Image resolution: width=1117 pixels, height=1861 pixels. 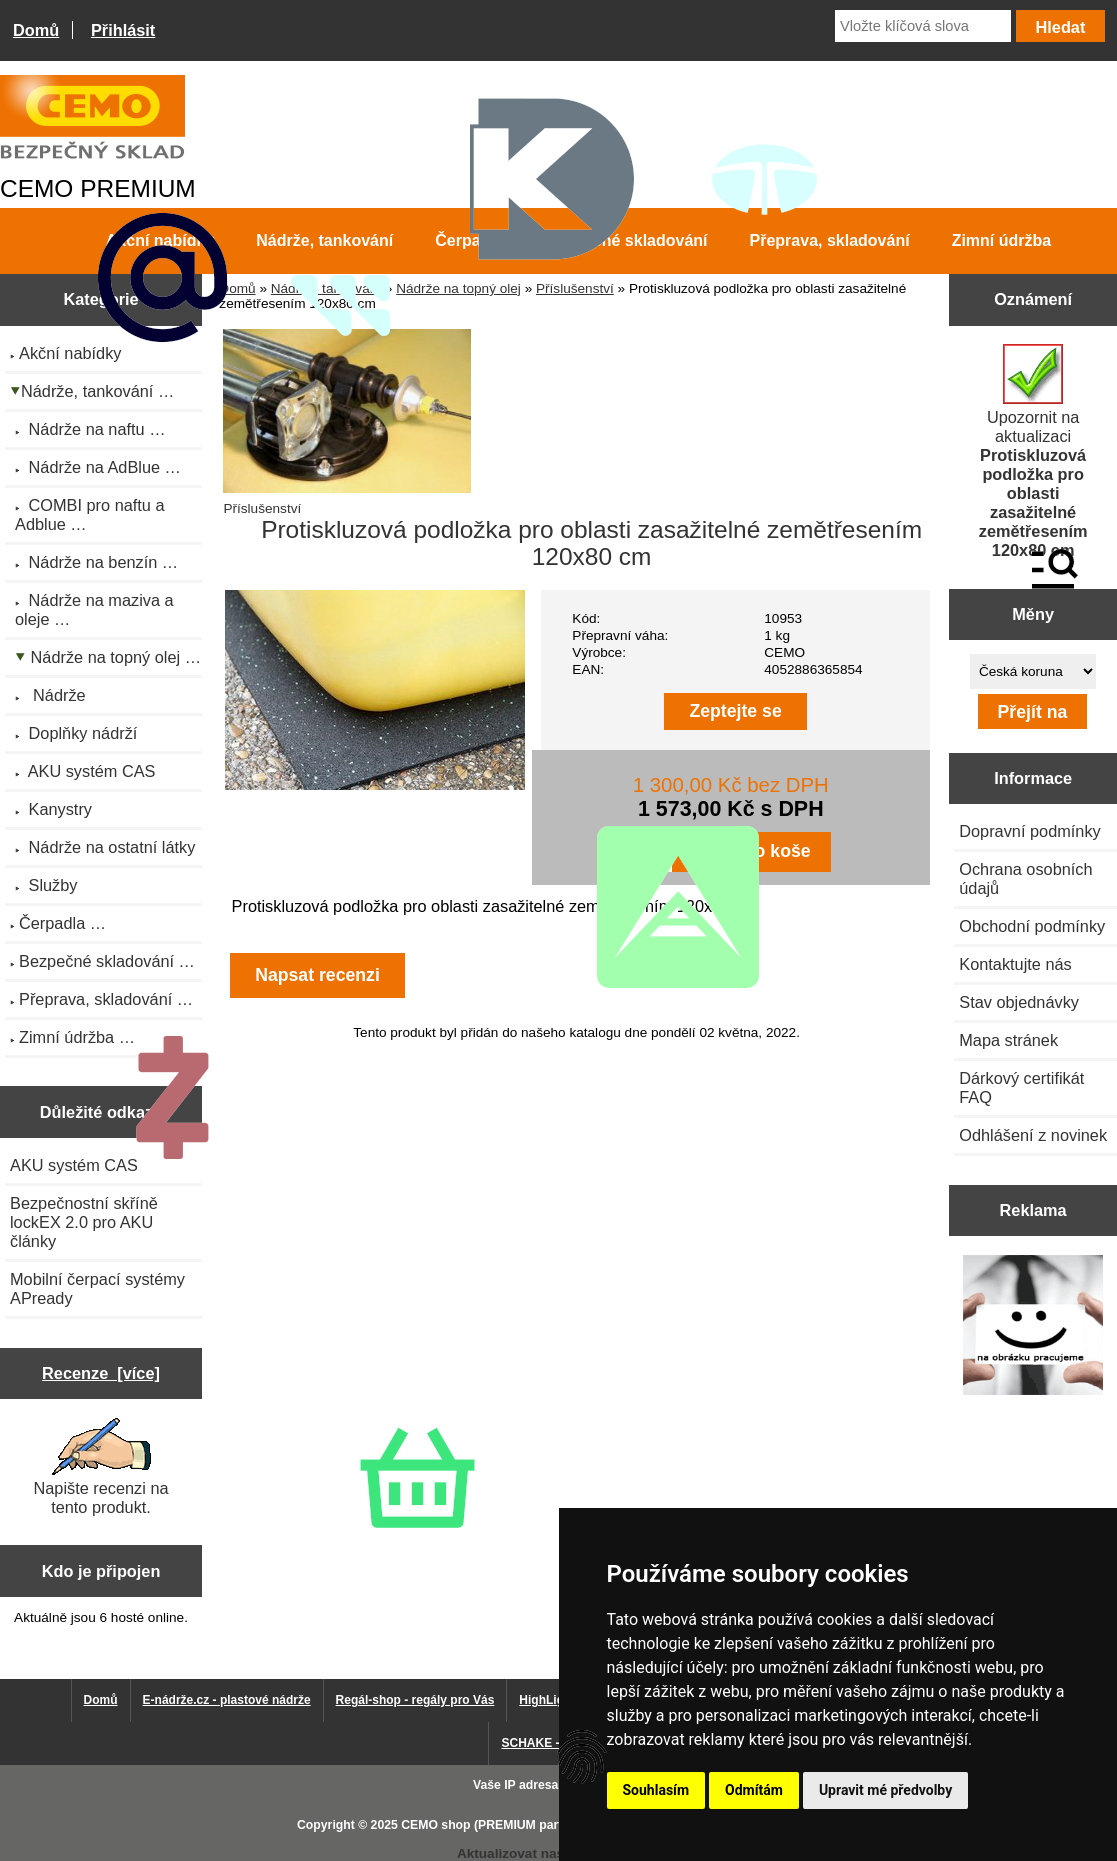 What do you see at coordinates (417, 1476) in the screenshot?
I see `view your shopping basket` at bounding box center [417, 1476].